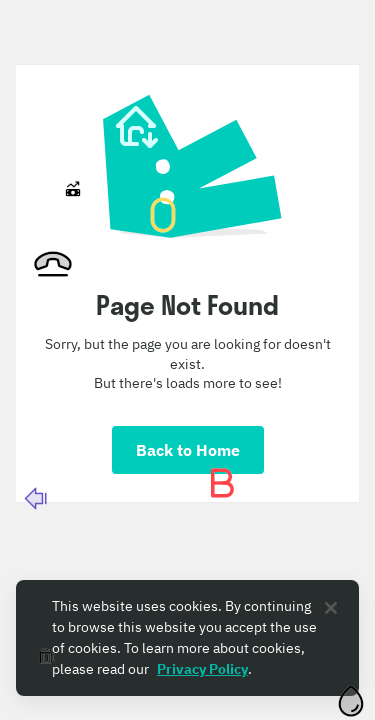  What do you see at coordinates (136, 126) in the screenshot?
I see `download home data or settings` at bounding box center [136, 126].